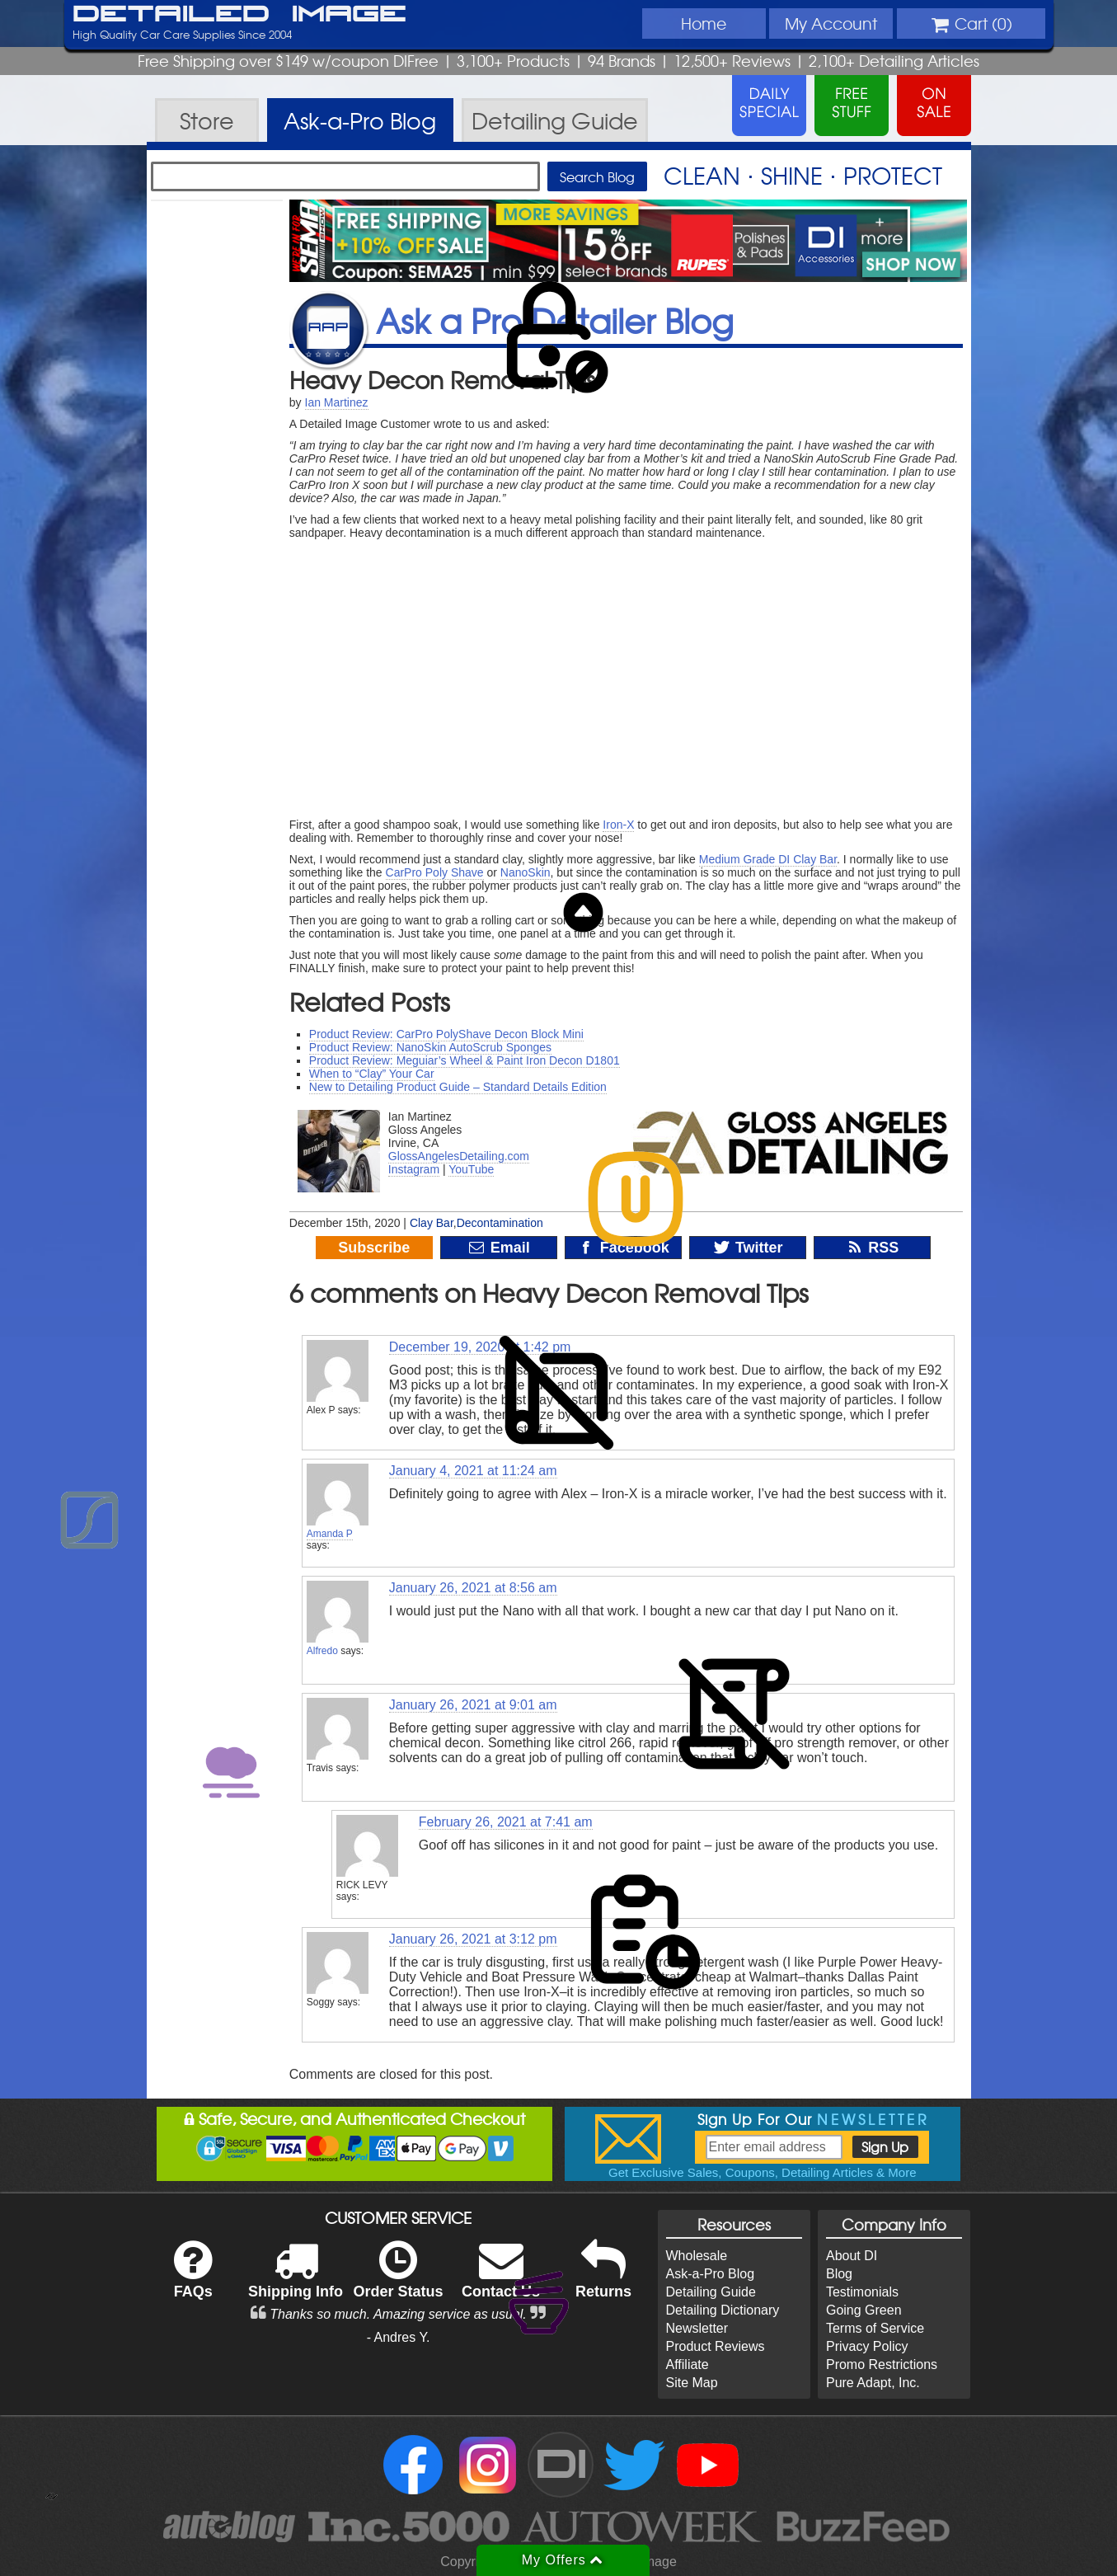  Describe the element at coordinates (636, 1199) in the screenshot. I see `indicates an item starting with the letter U` at that location.